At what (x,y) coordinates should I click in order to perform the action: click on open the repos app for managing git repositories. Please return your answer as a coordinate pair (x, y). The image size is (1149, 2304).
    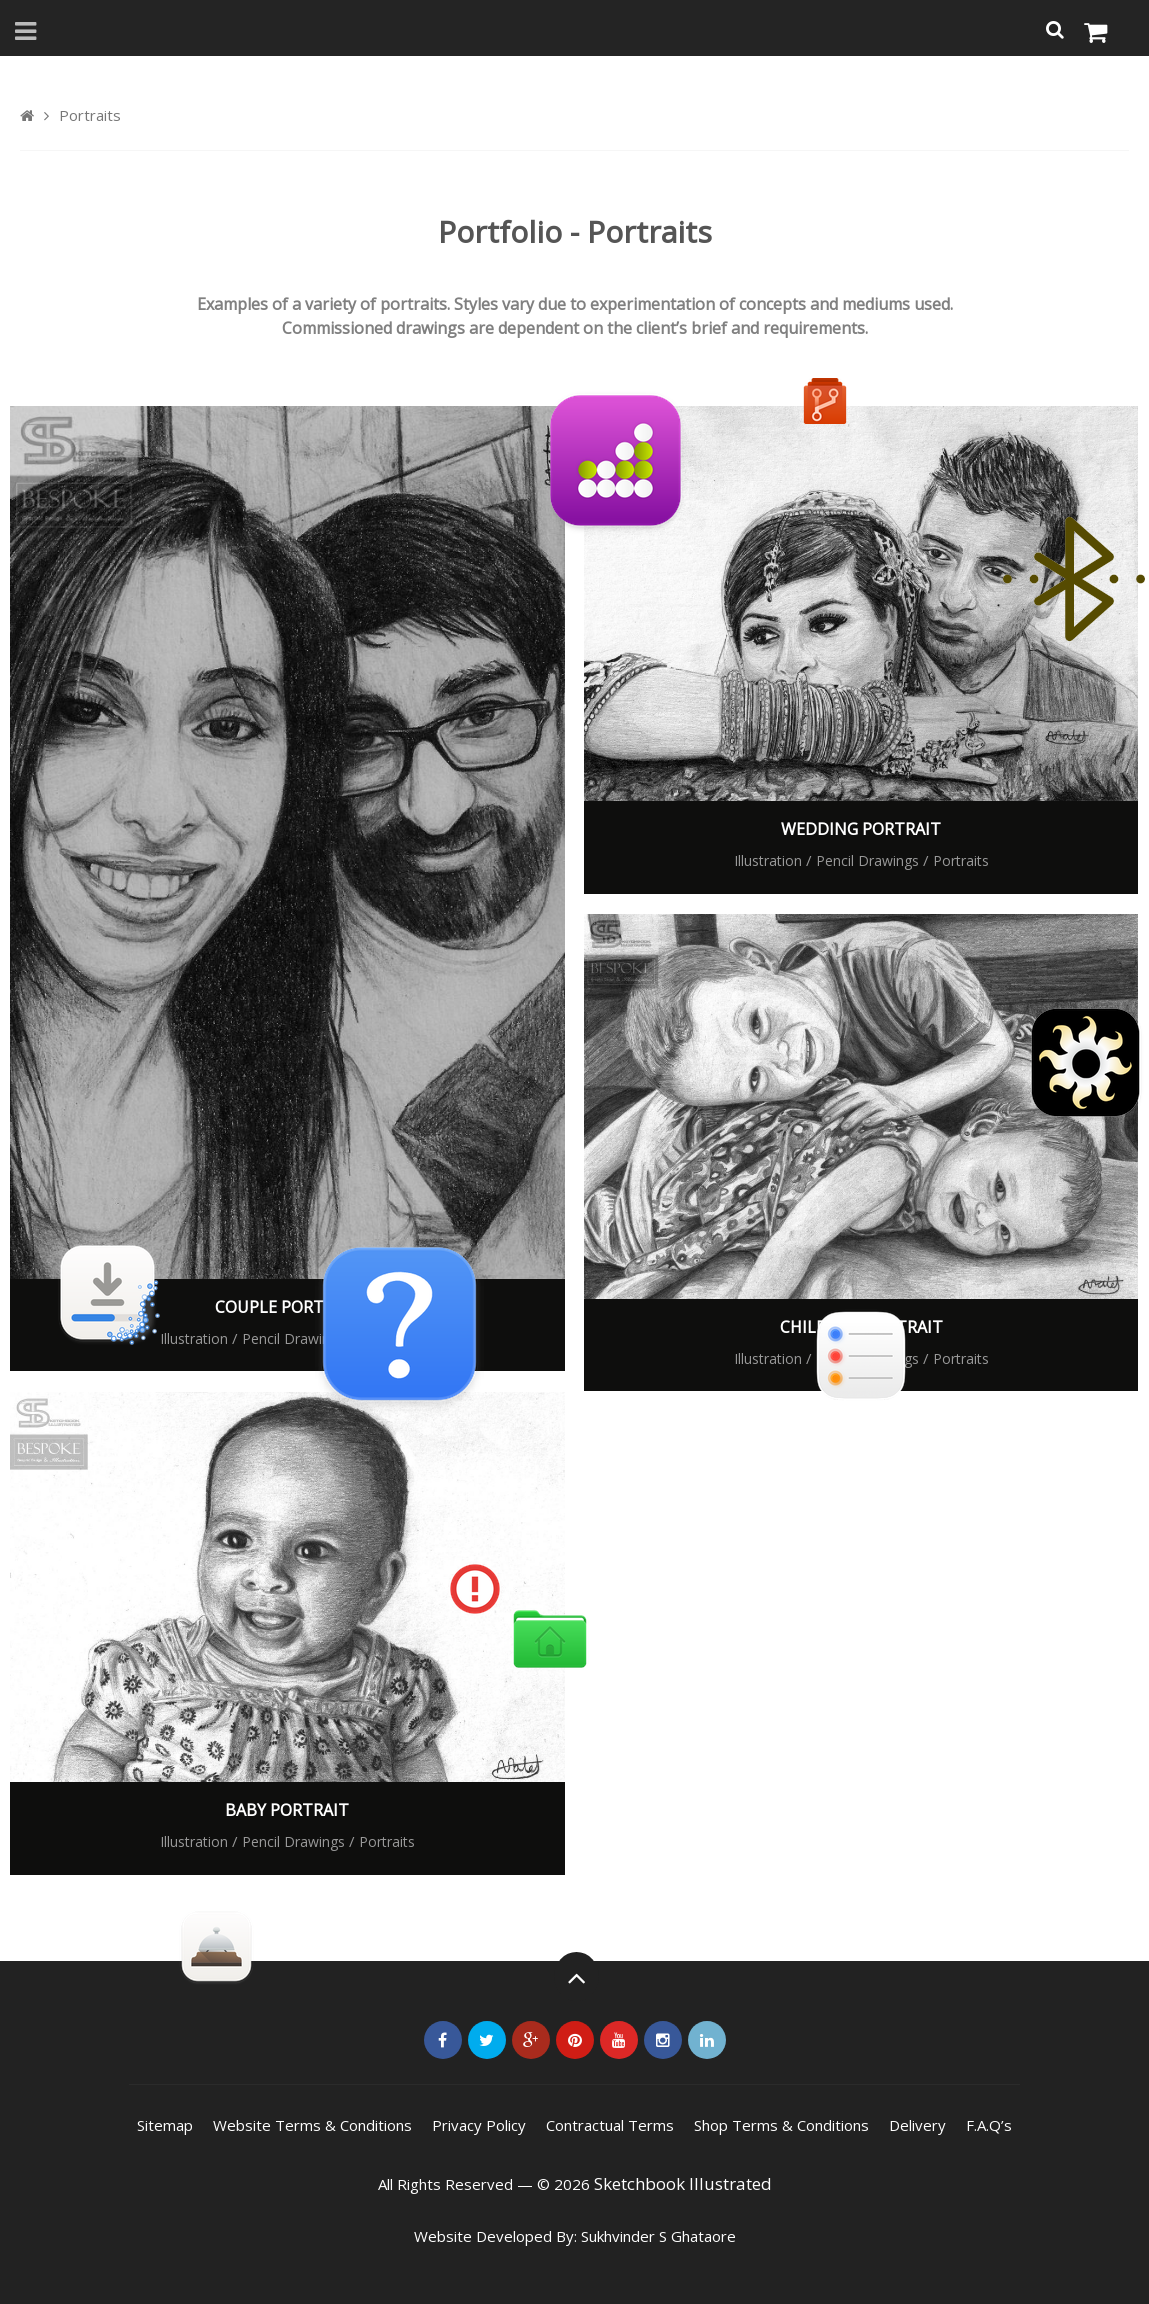
    Looking at the image, I should click on (825, 401).